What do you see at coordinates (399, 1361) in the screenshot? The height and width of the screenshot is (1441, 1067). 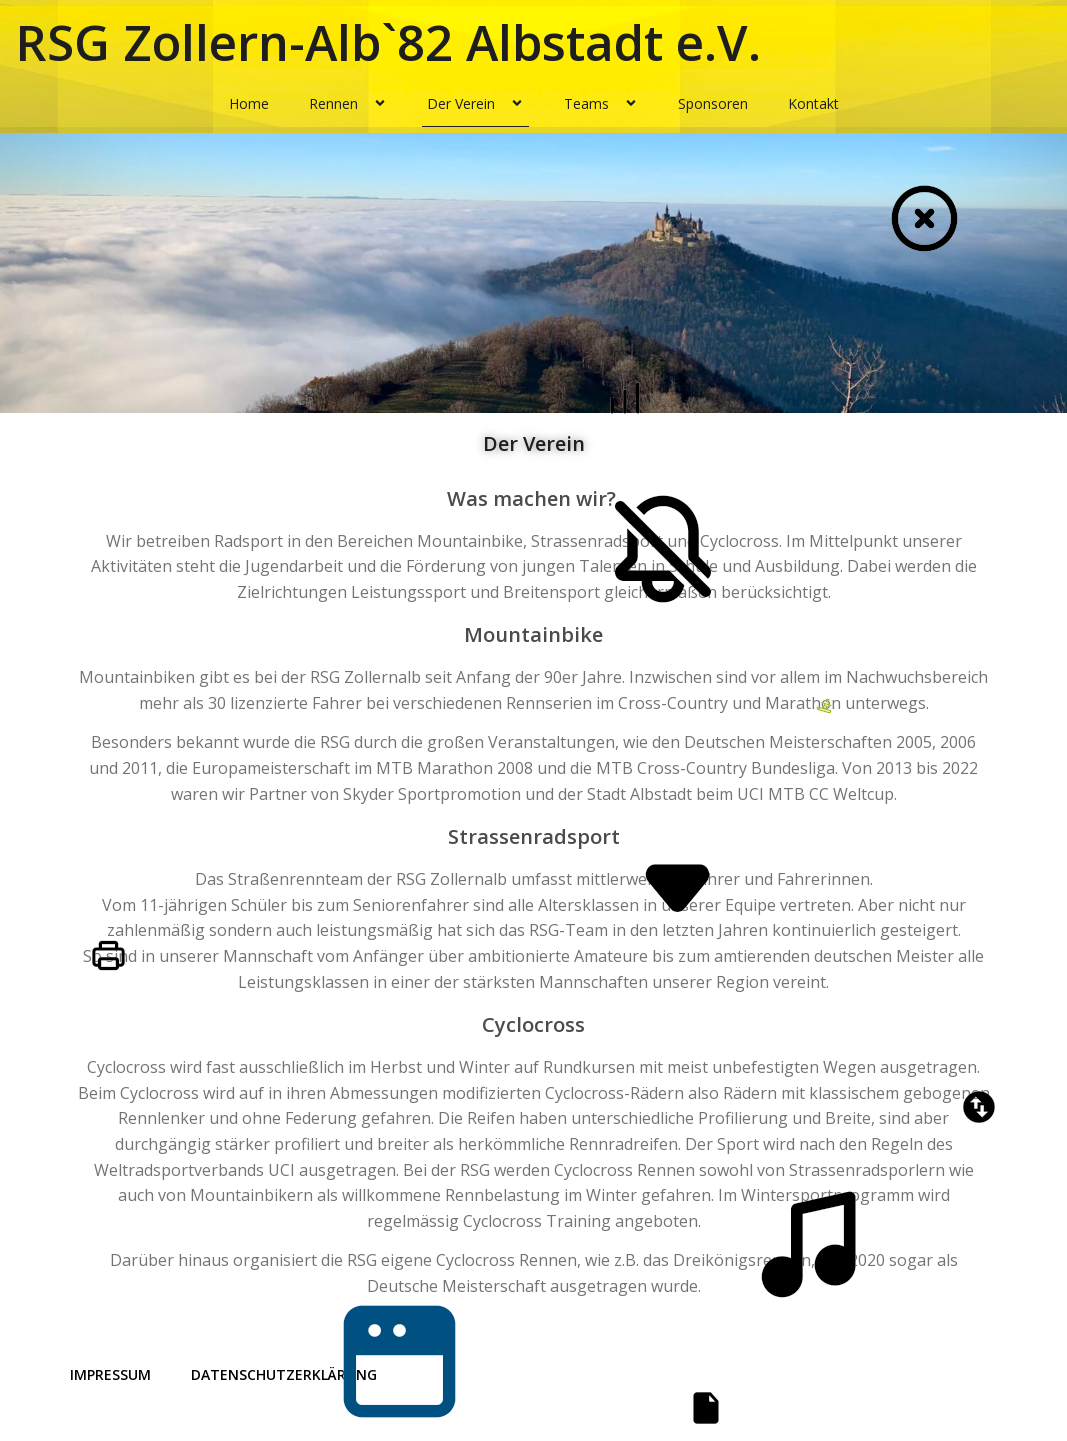 I see `open web browser` at bounding box center [399, 1361].